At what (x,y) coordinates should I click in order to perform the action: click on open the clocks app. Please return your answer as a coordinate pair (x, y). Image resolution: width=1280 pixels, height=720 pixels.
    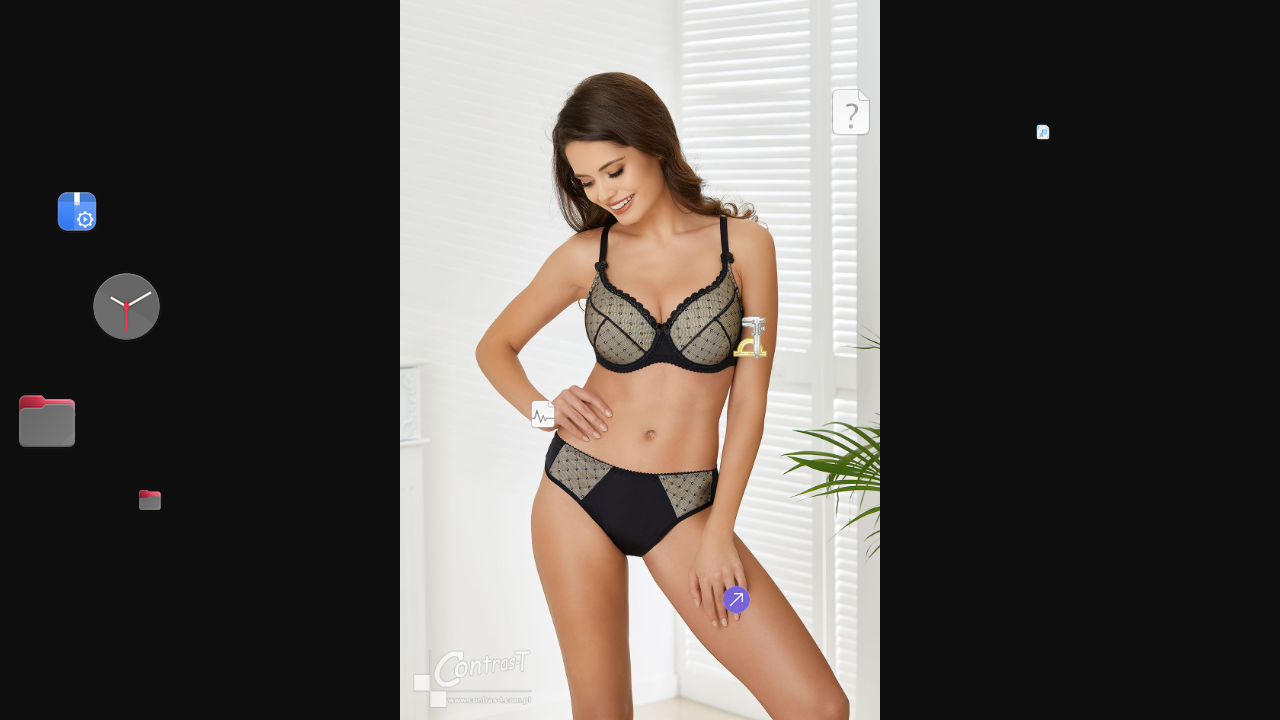
    Looking at the image, I should click on (126, 306).